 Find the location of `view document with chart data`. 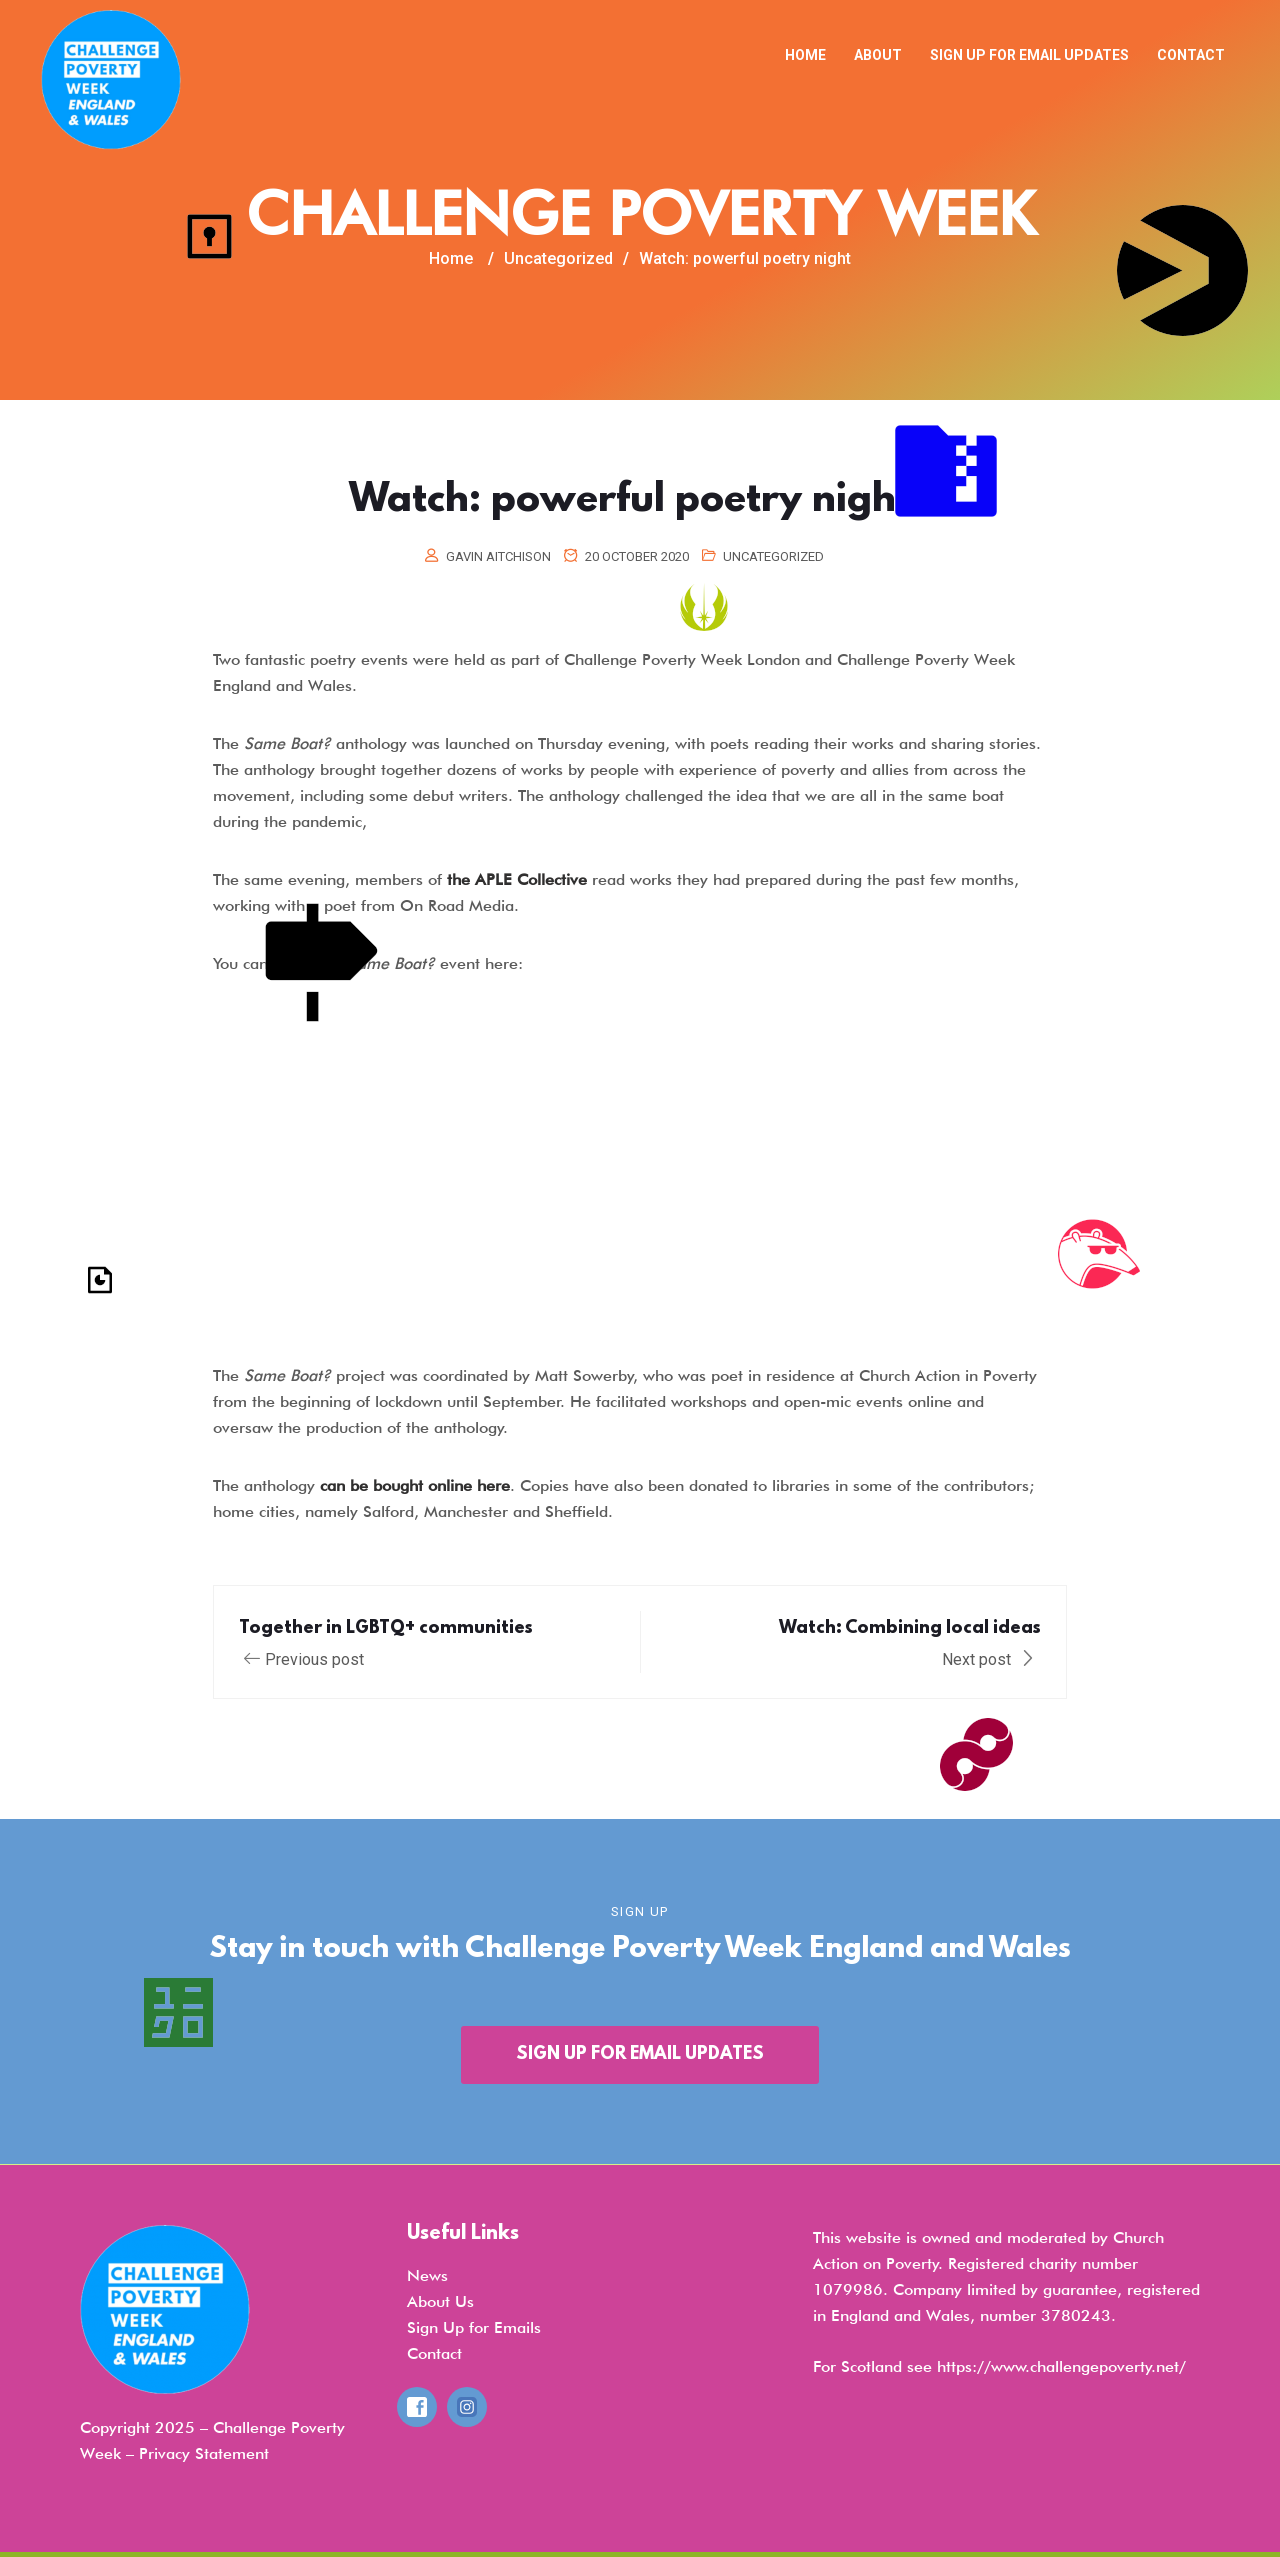

view document with chart data is located at coordinates (100, 1280).